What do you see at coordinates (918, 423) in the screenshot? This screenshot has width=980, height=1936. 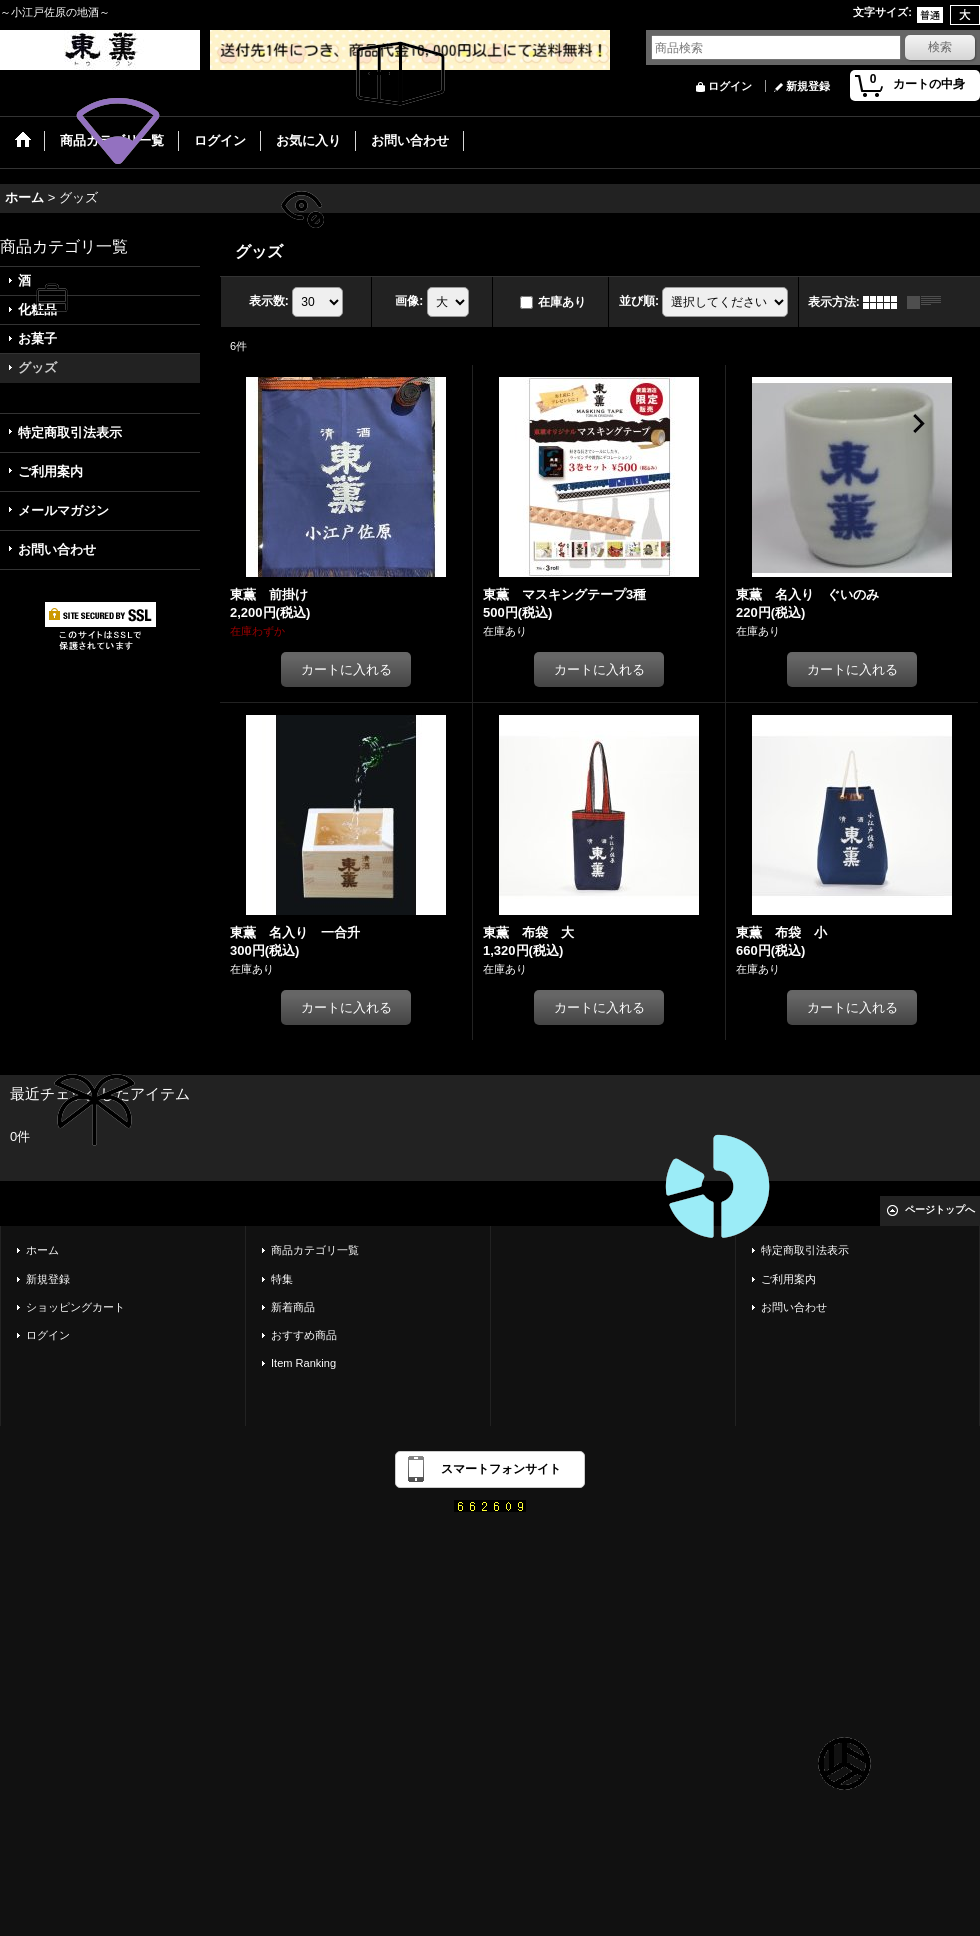 I see `navigate to the next item or page` at bounding box center [918, 423].